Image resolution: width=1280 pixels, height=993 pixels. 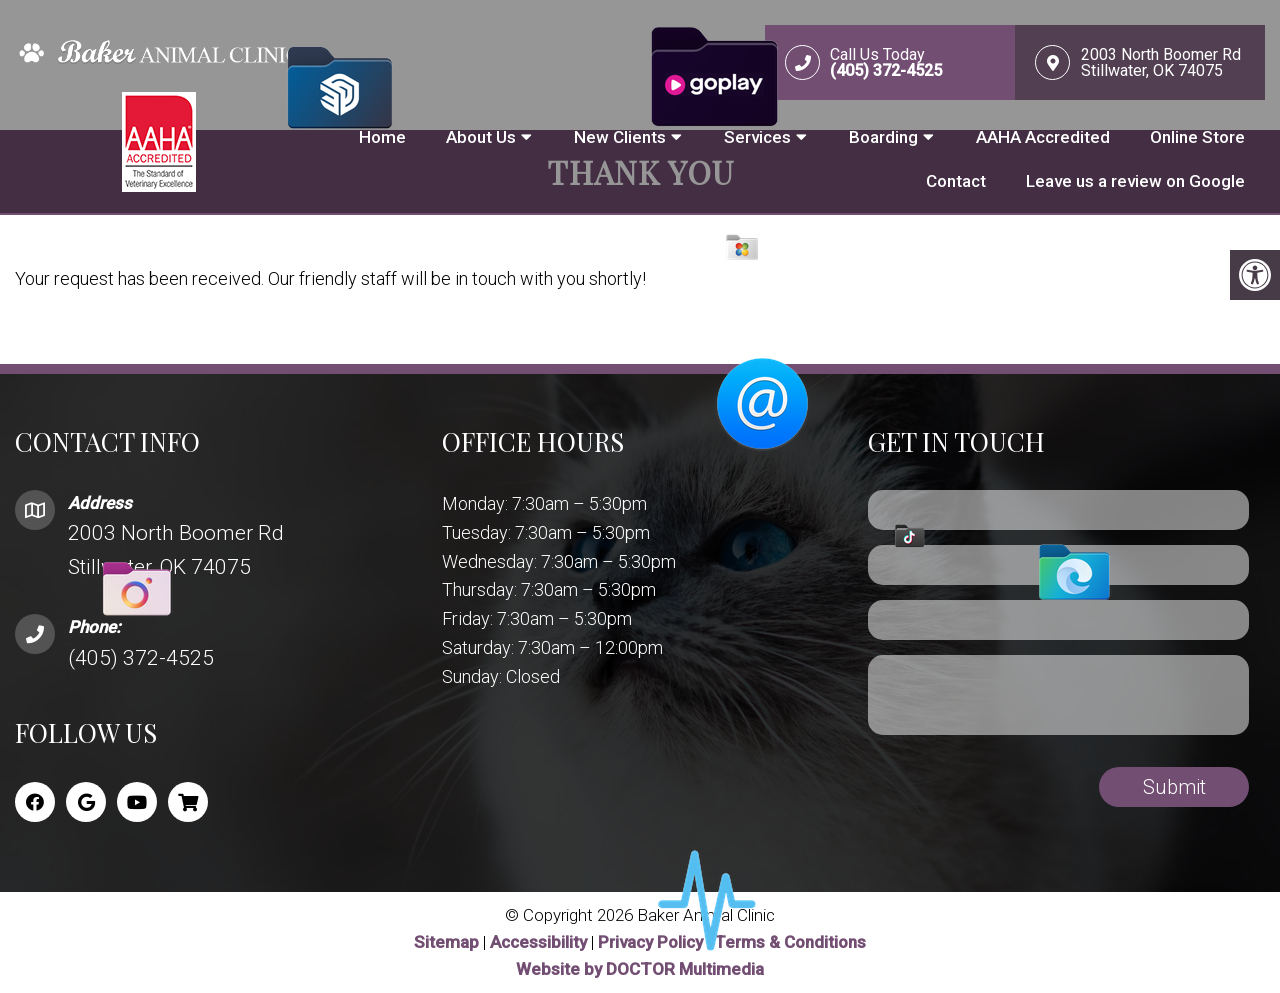 I want to click on view system activity or performance trace, so click(x=707, y=898).